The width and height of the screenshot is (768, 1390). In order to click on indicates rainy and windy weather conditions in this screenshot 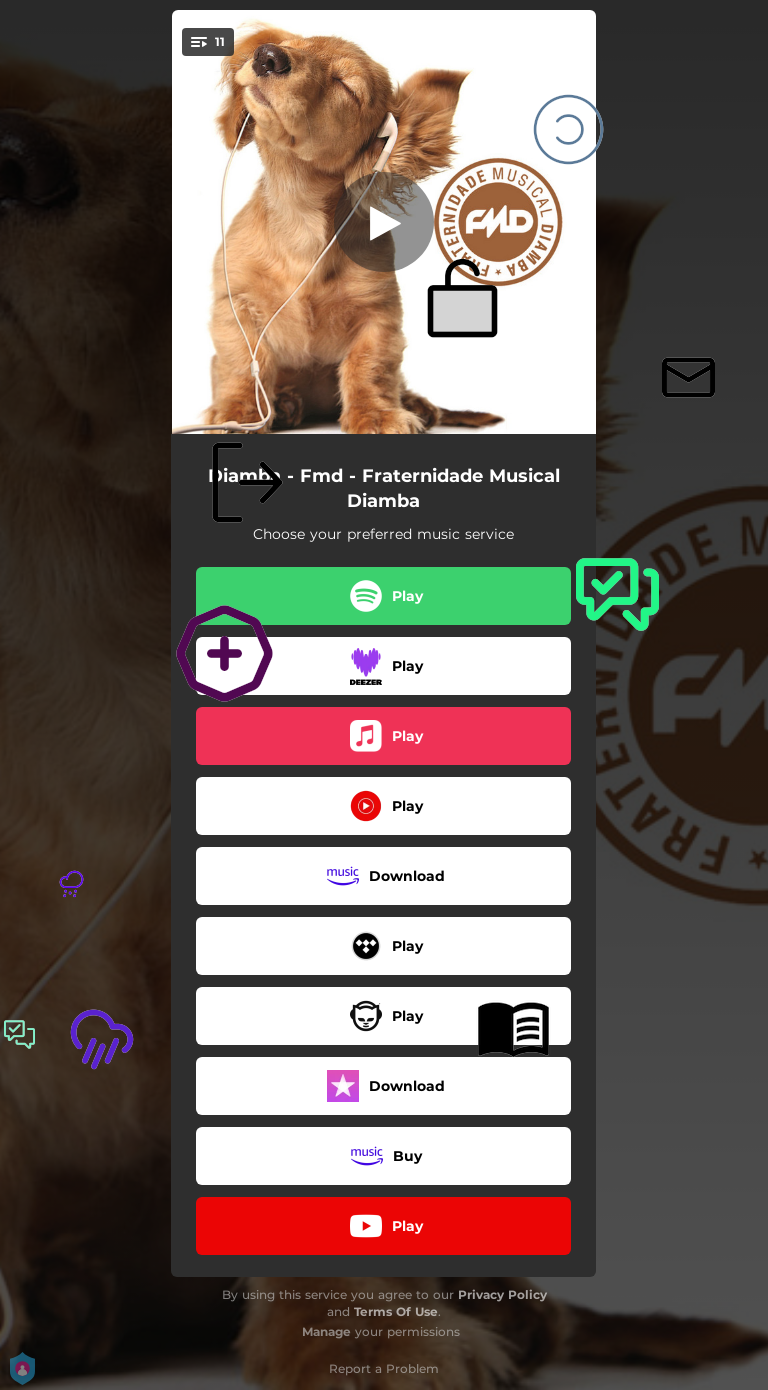, I will do `click(102, 1038)`.